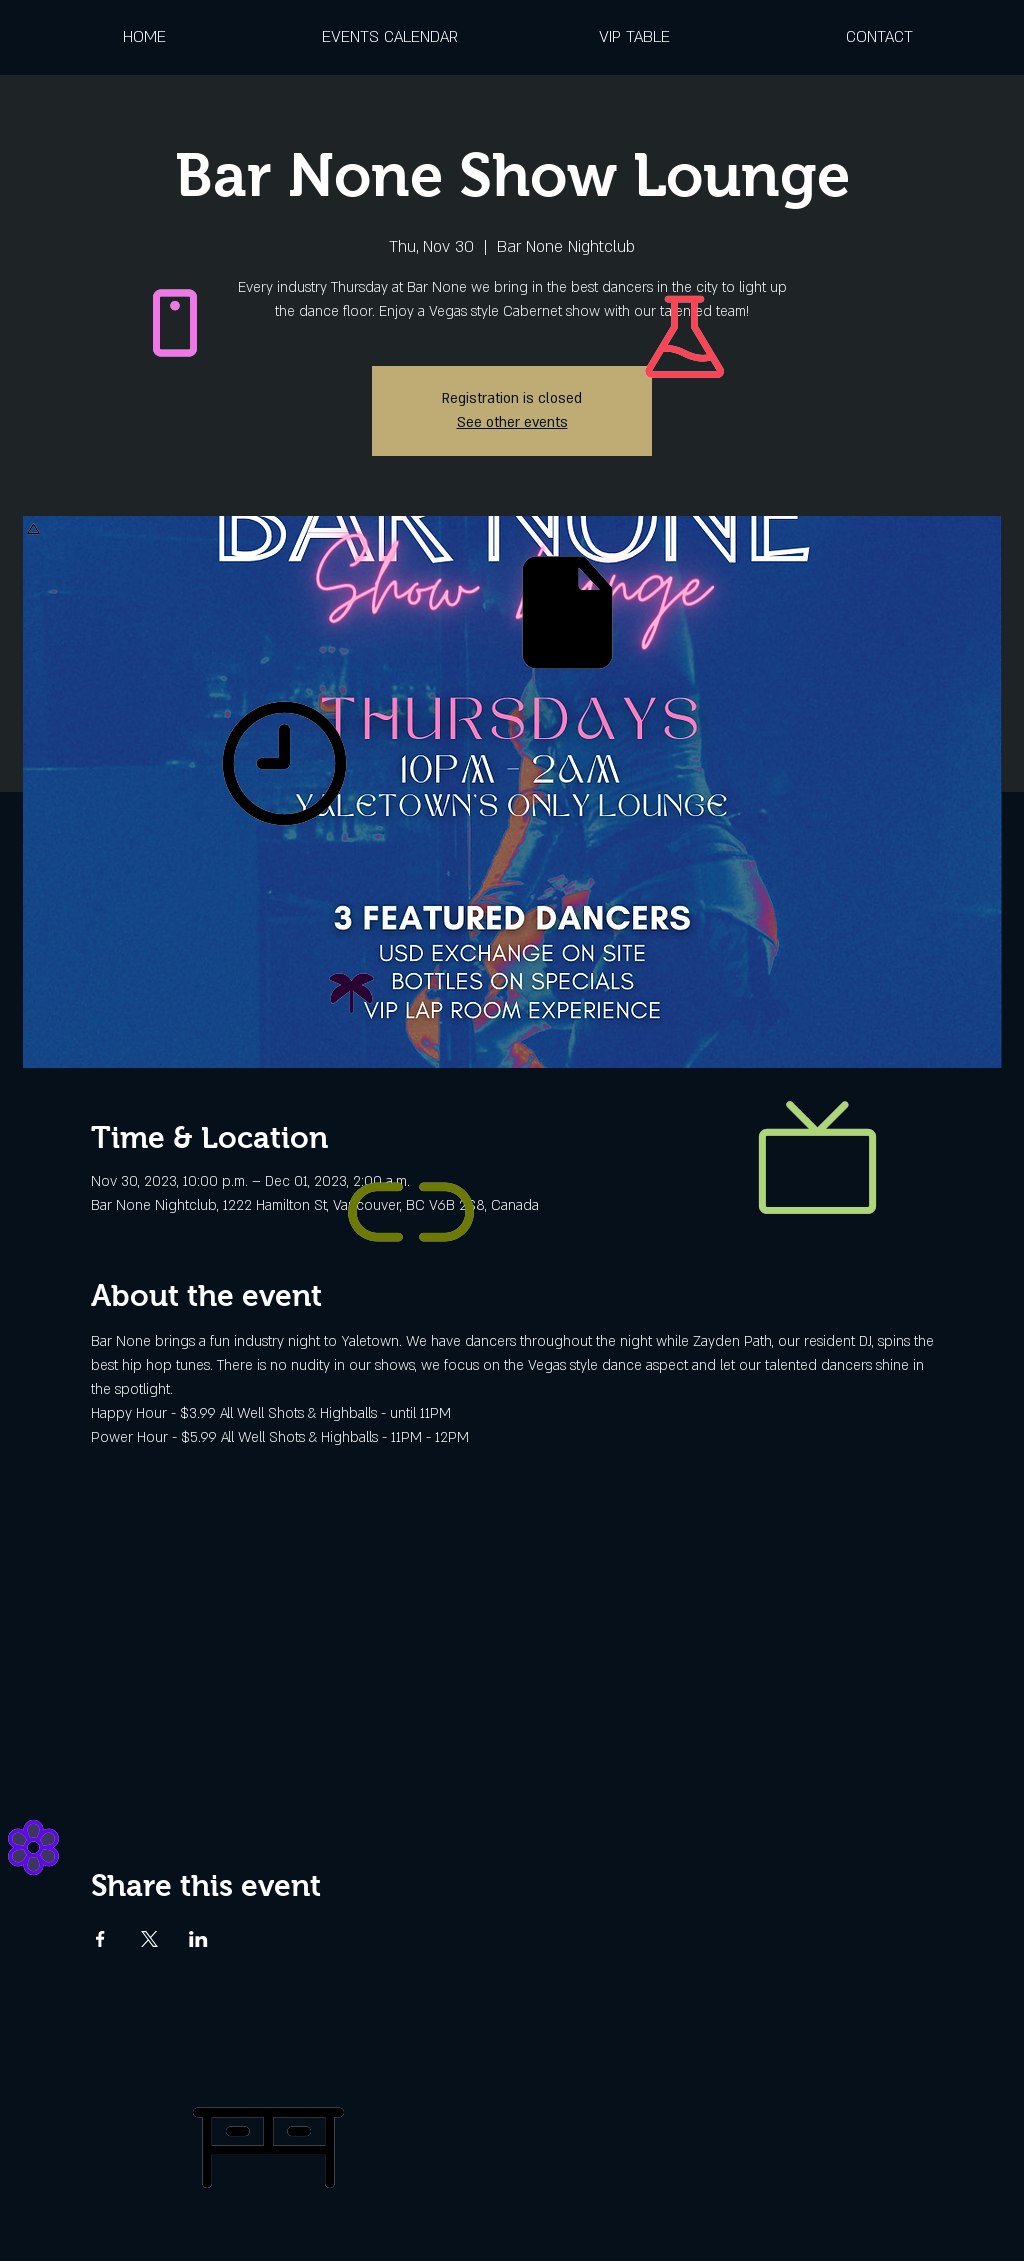 This screenshot has width=1024, height=2261. What do you see at coordinates (684, 338) in the screenshot?
I see `access science or laboratory features` at bounding box center [684, 338].